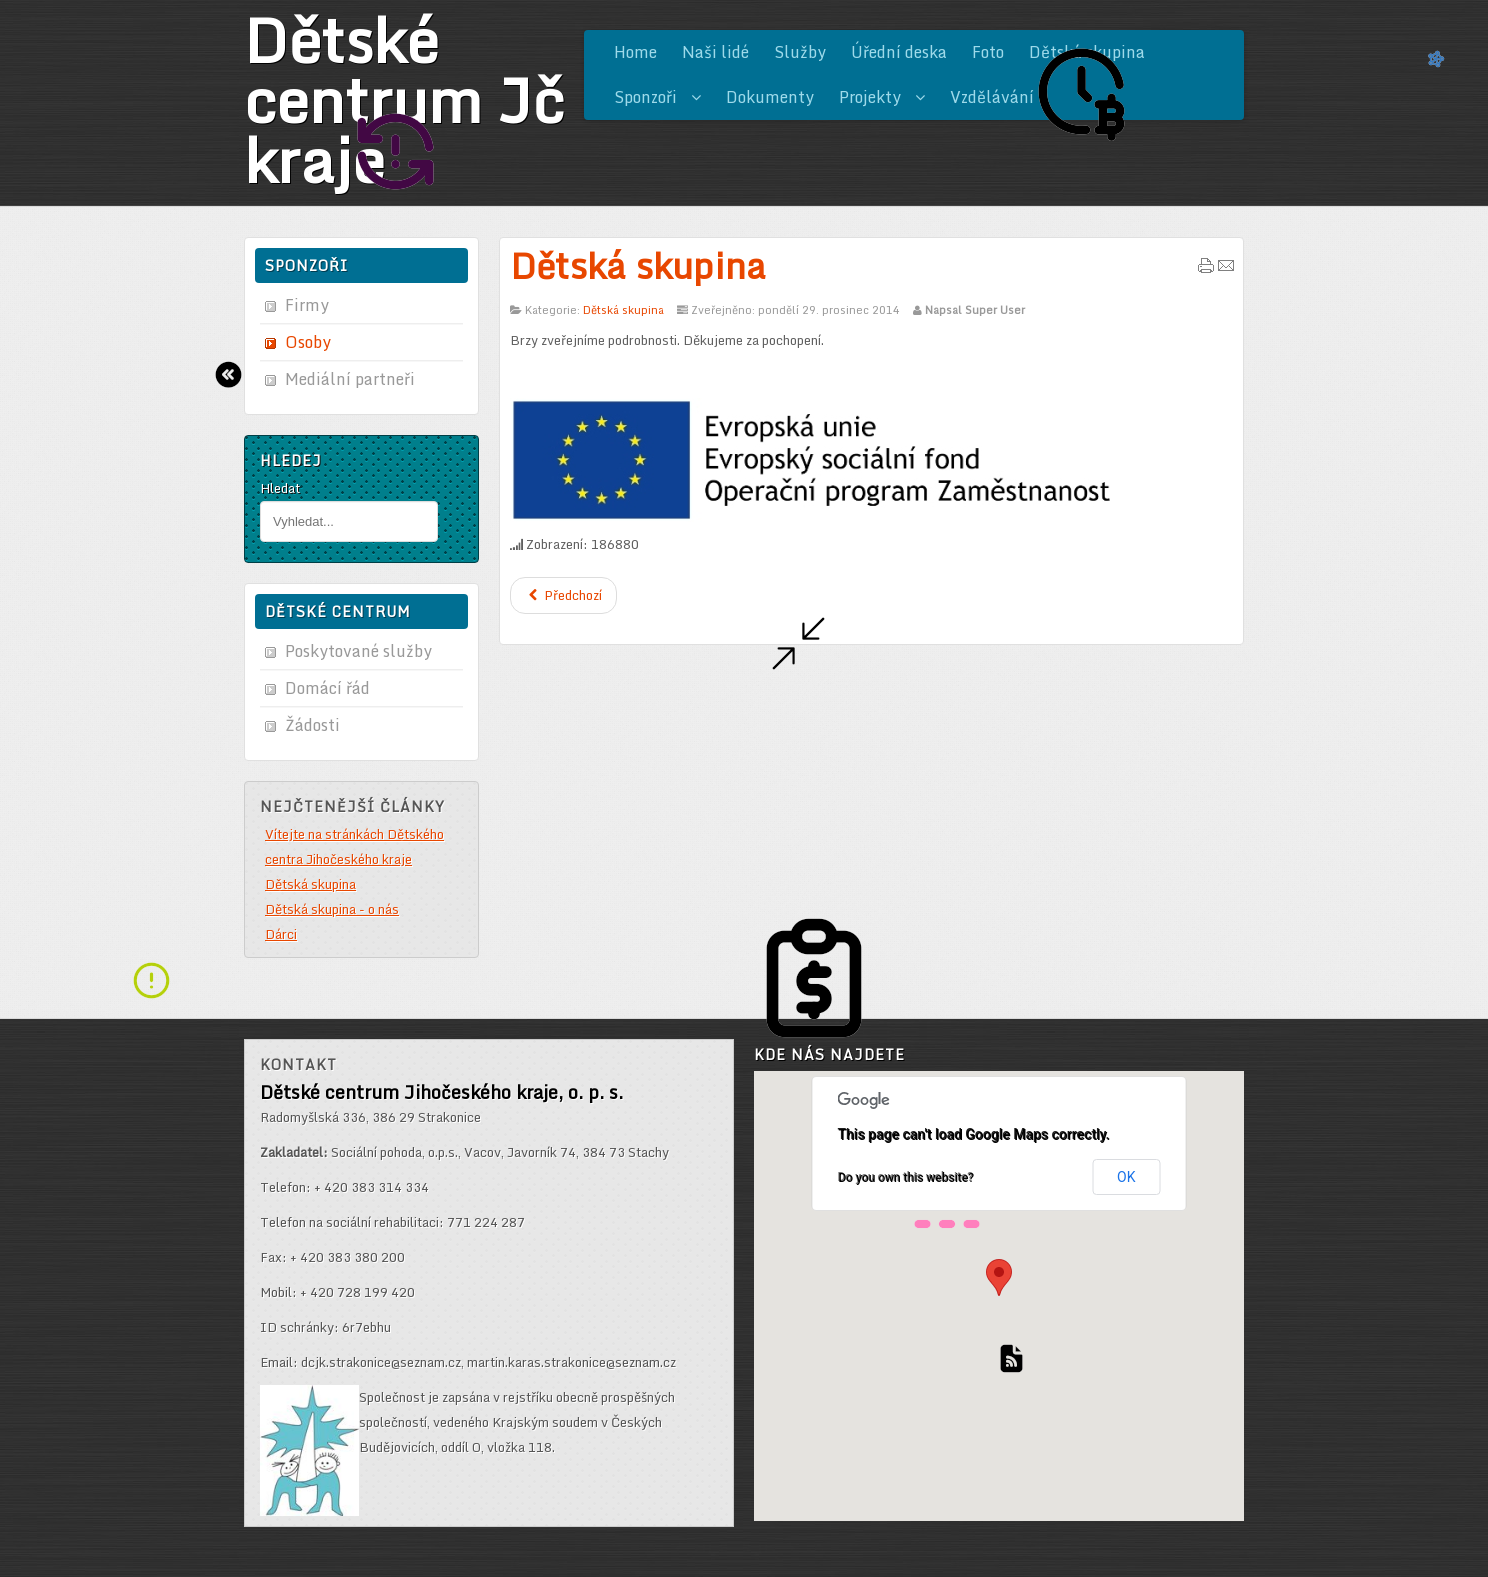 This screenshot has width=1488, height=1577. What do you see at coordinates (151, 980) in the screenshot?
I see `indicates a warning or alert status` at bounding box center [151, 980].